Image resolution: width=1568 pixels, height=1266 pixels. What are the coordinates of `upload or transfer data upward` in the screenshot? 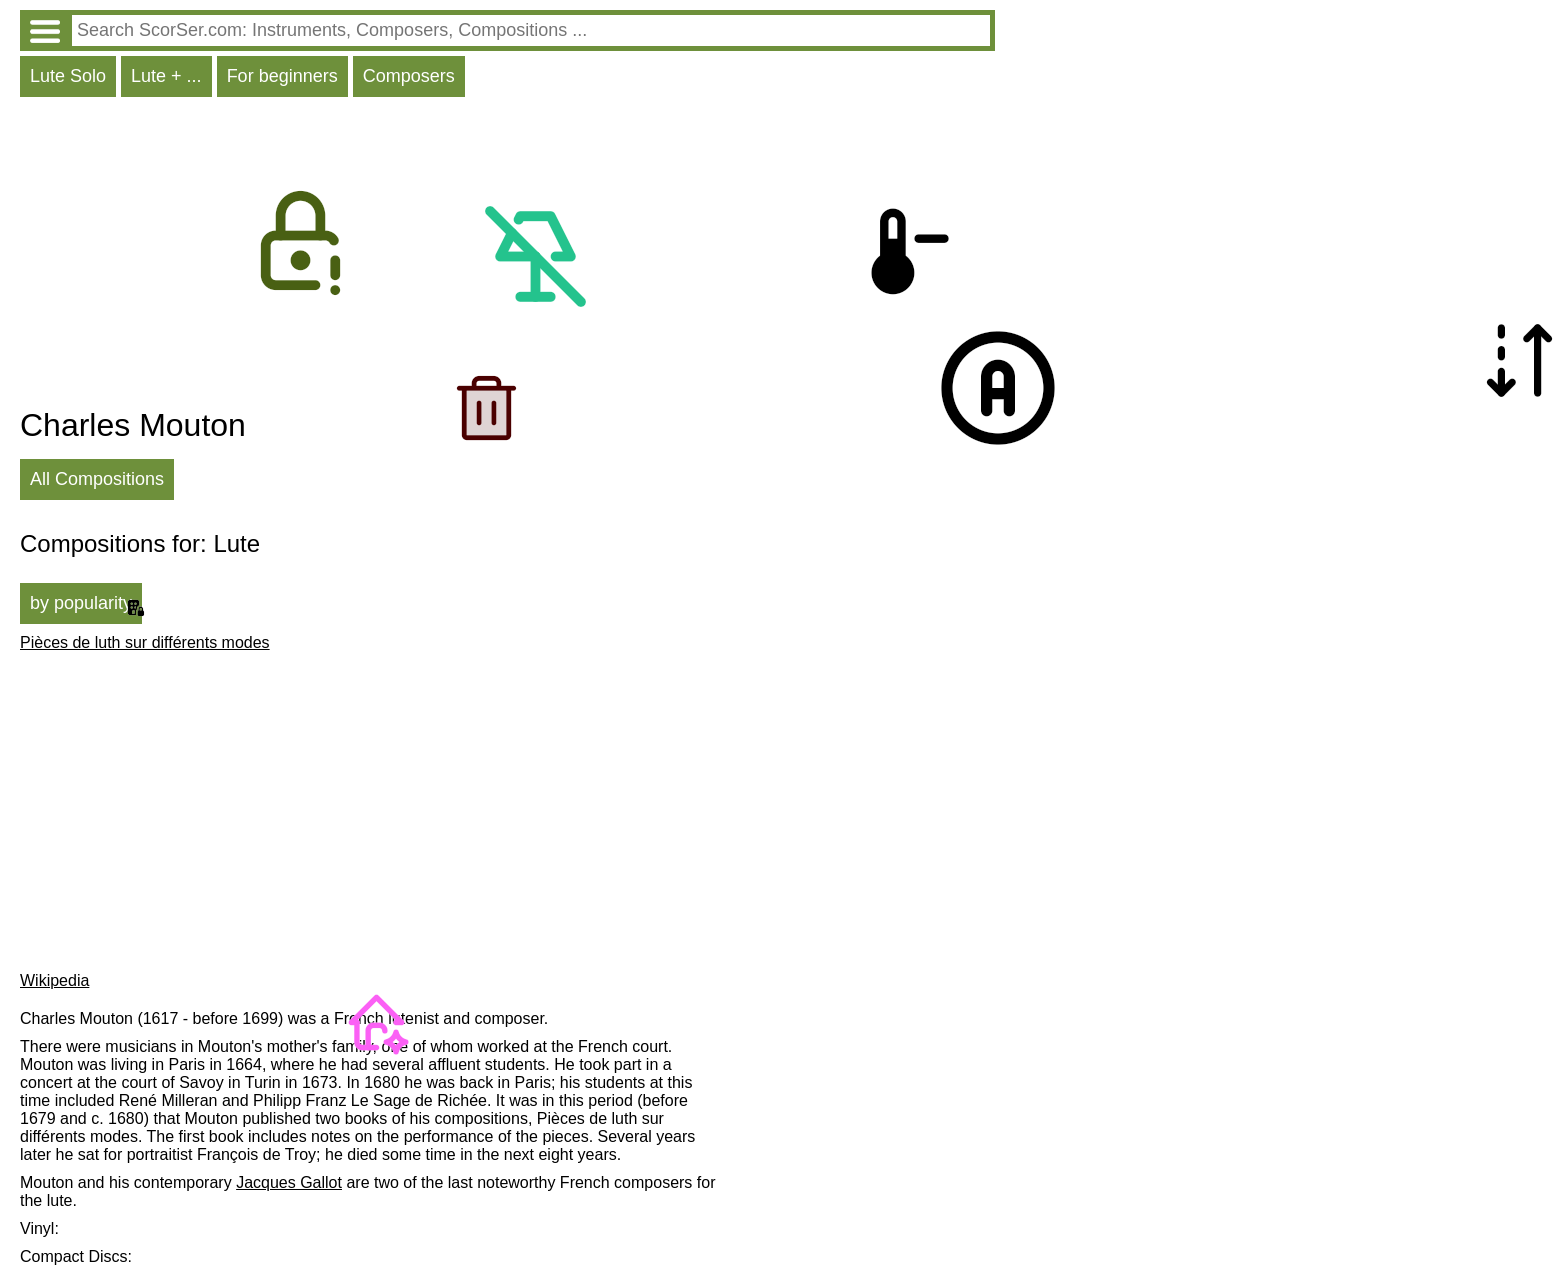 It's located at (1519, 360).